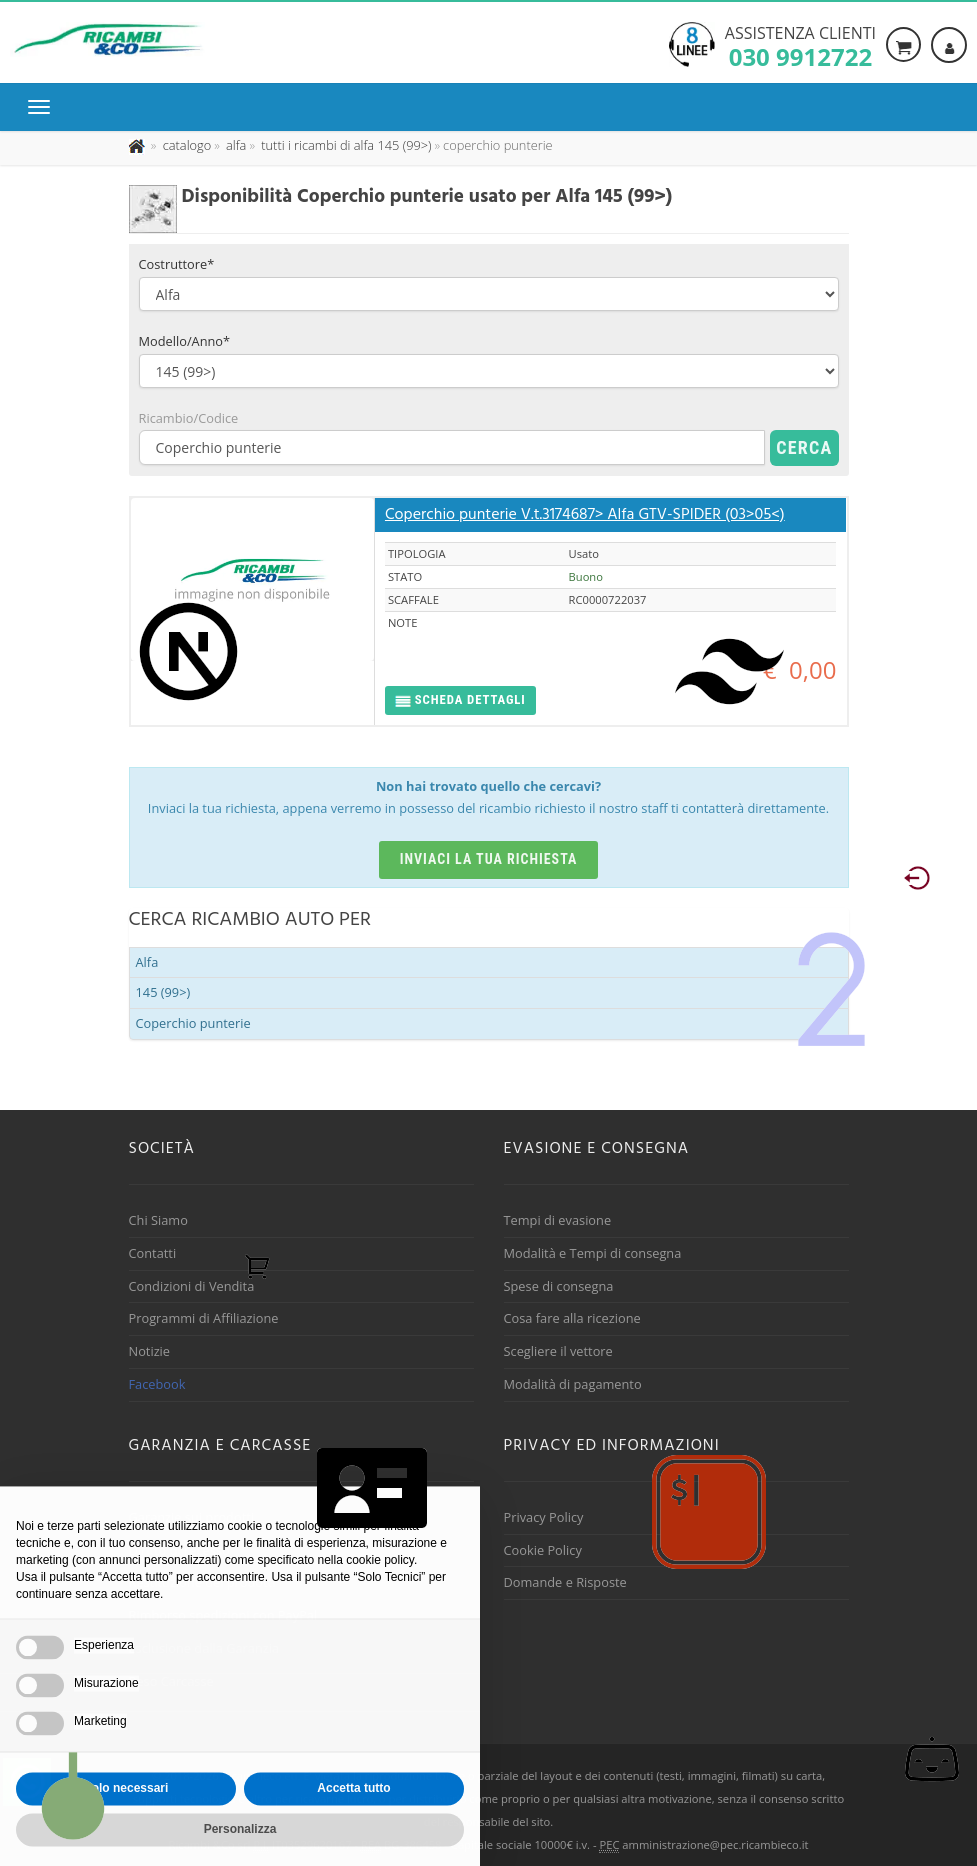  Describe the element at coordinates (258, 1266) in the screenshot. I see `view your shopping cart` at that location.